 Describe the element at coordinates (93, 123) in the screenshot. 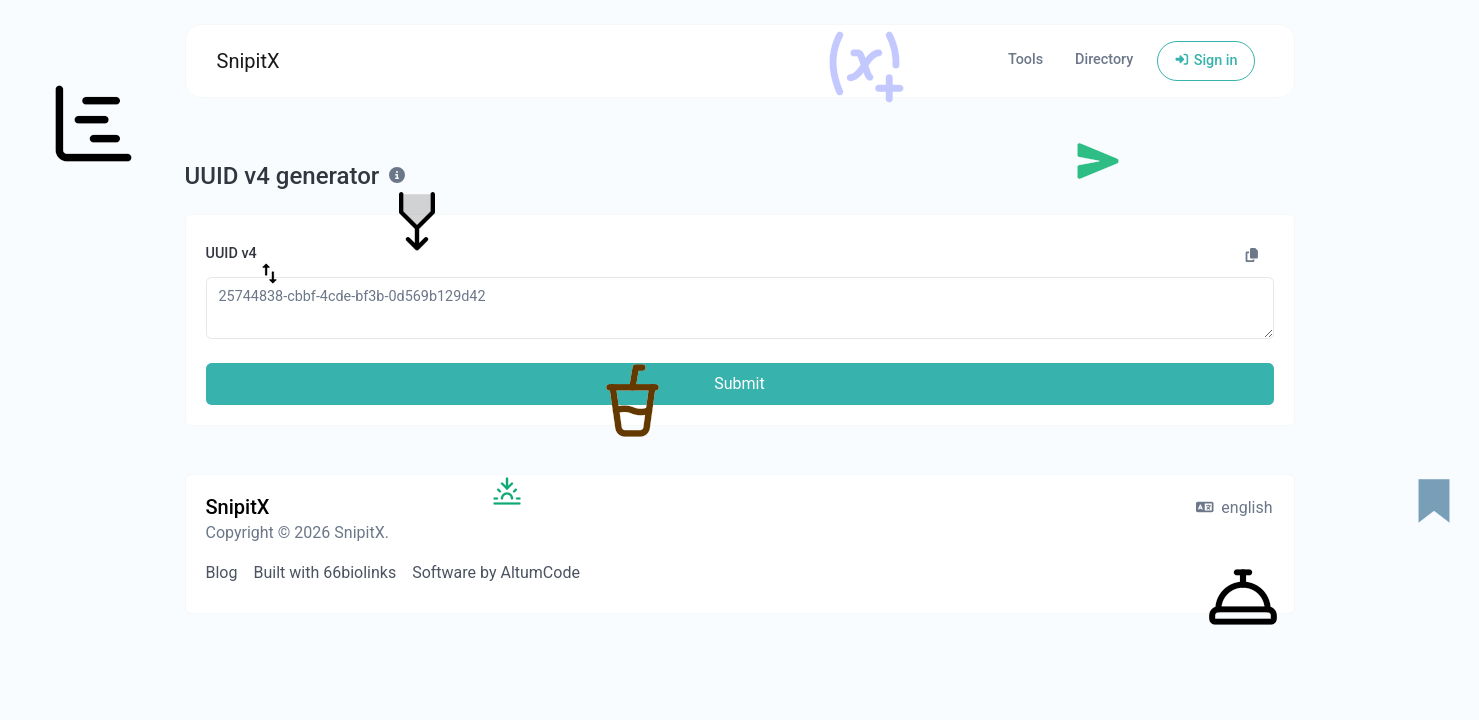

I see `view project timeline or schedule` at that location.